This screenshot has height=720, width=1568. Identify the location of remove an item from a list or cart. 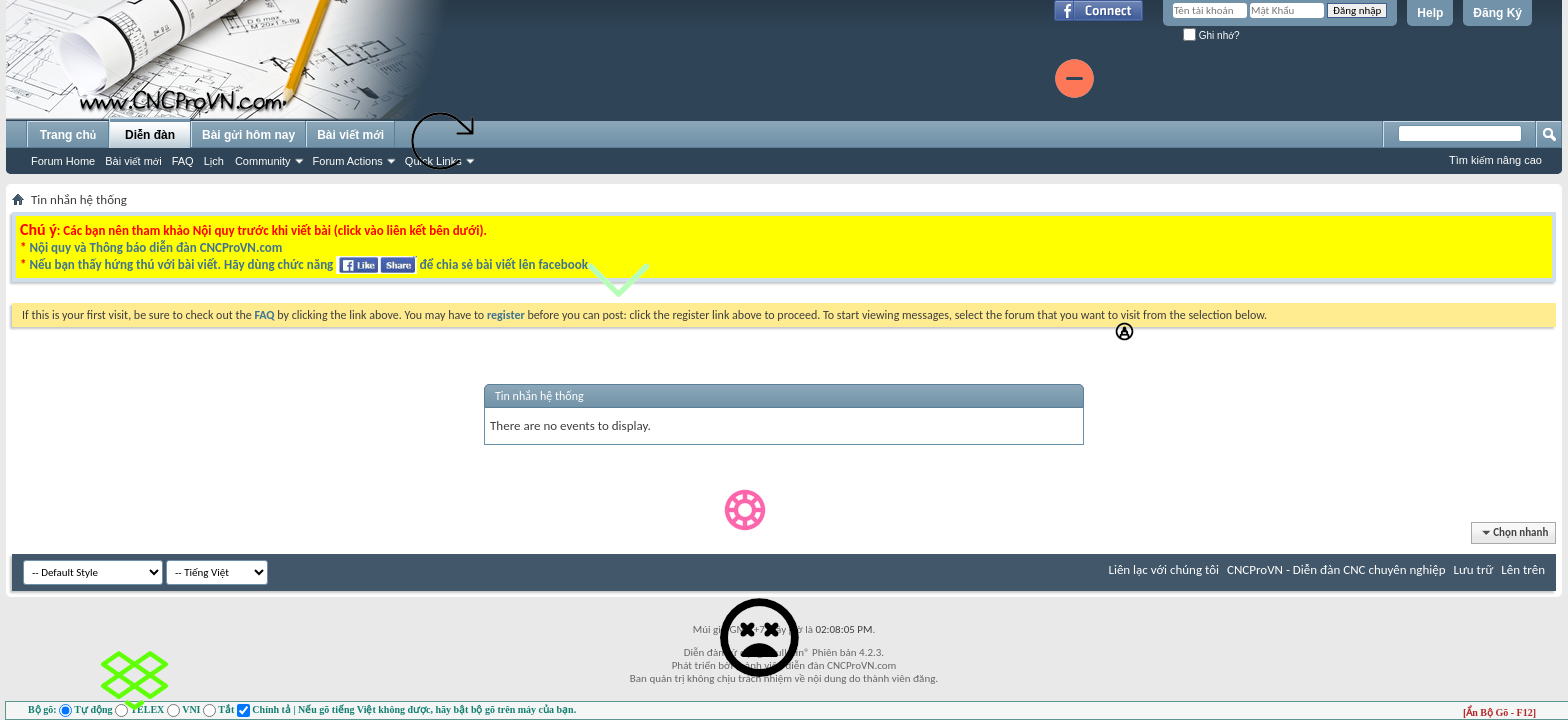
(1074, 78).